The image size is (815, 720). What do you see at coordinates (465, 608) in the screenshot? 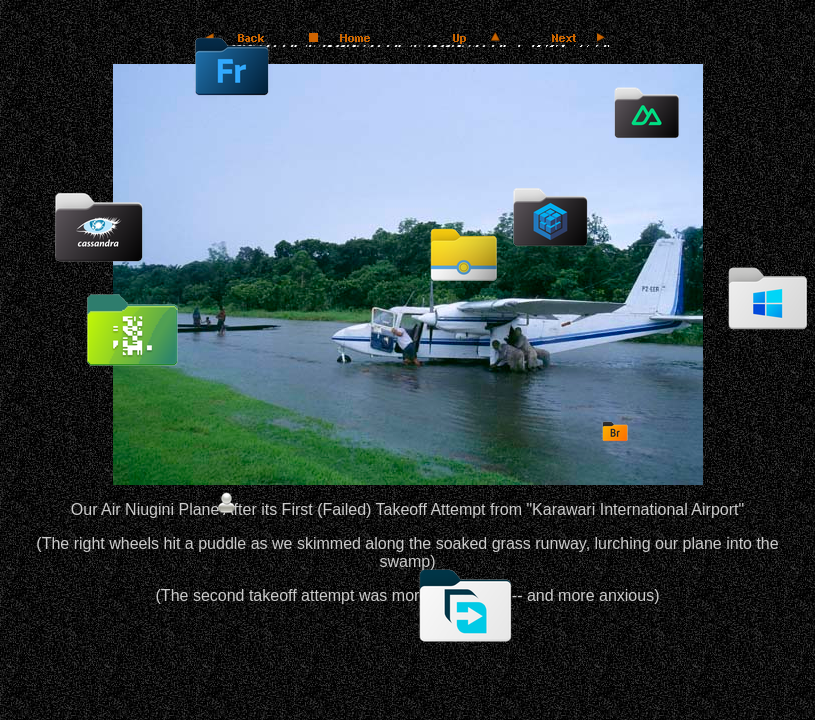
I see `open free download manager downloads folder` at bounding box center [465, 608].